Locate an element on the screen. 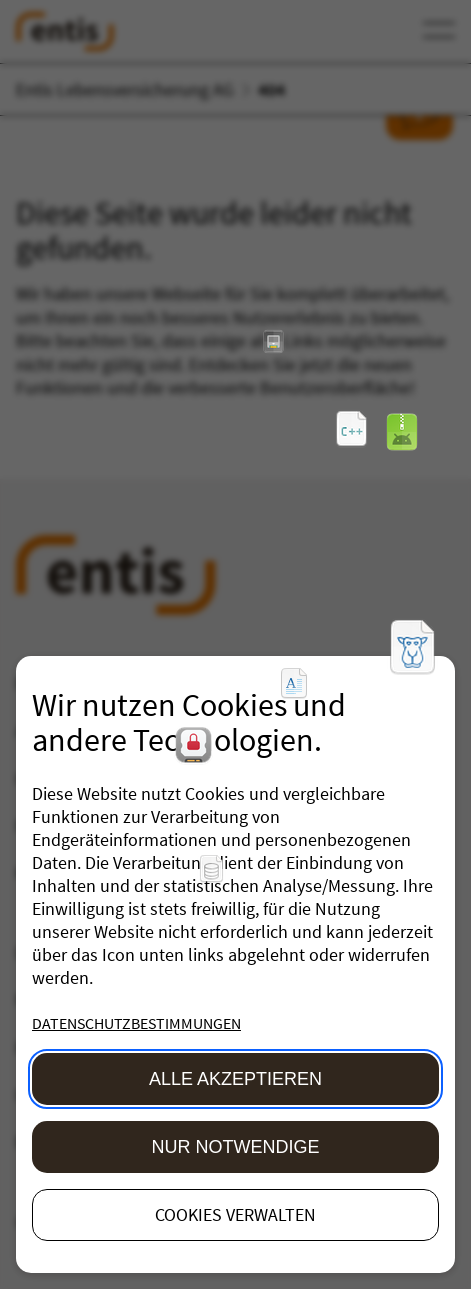 The height and width of the screenshot is (1289, 471). open a text document is located at coordinates (294, 683).